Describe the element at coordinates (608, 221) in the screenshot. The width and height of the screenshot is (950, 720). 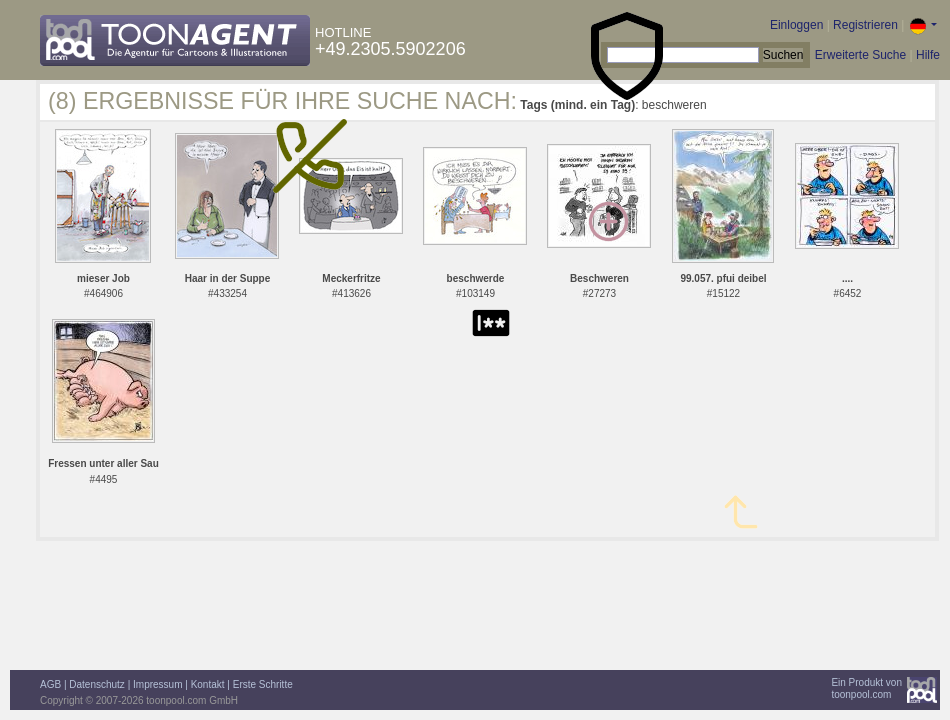
I see `add a new item` at that location.